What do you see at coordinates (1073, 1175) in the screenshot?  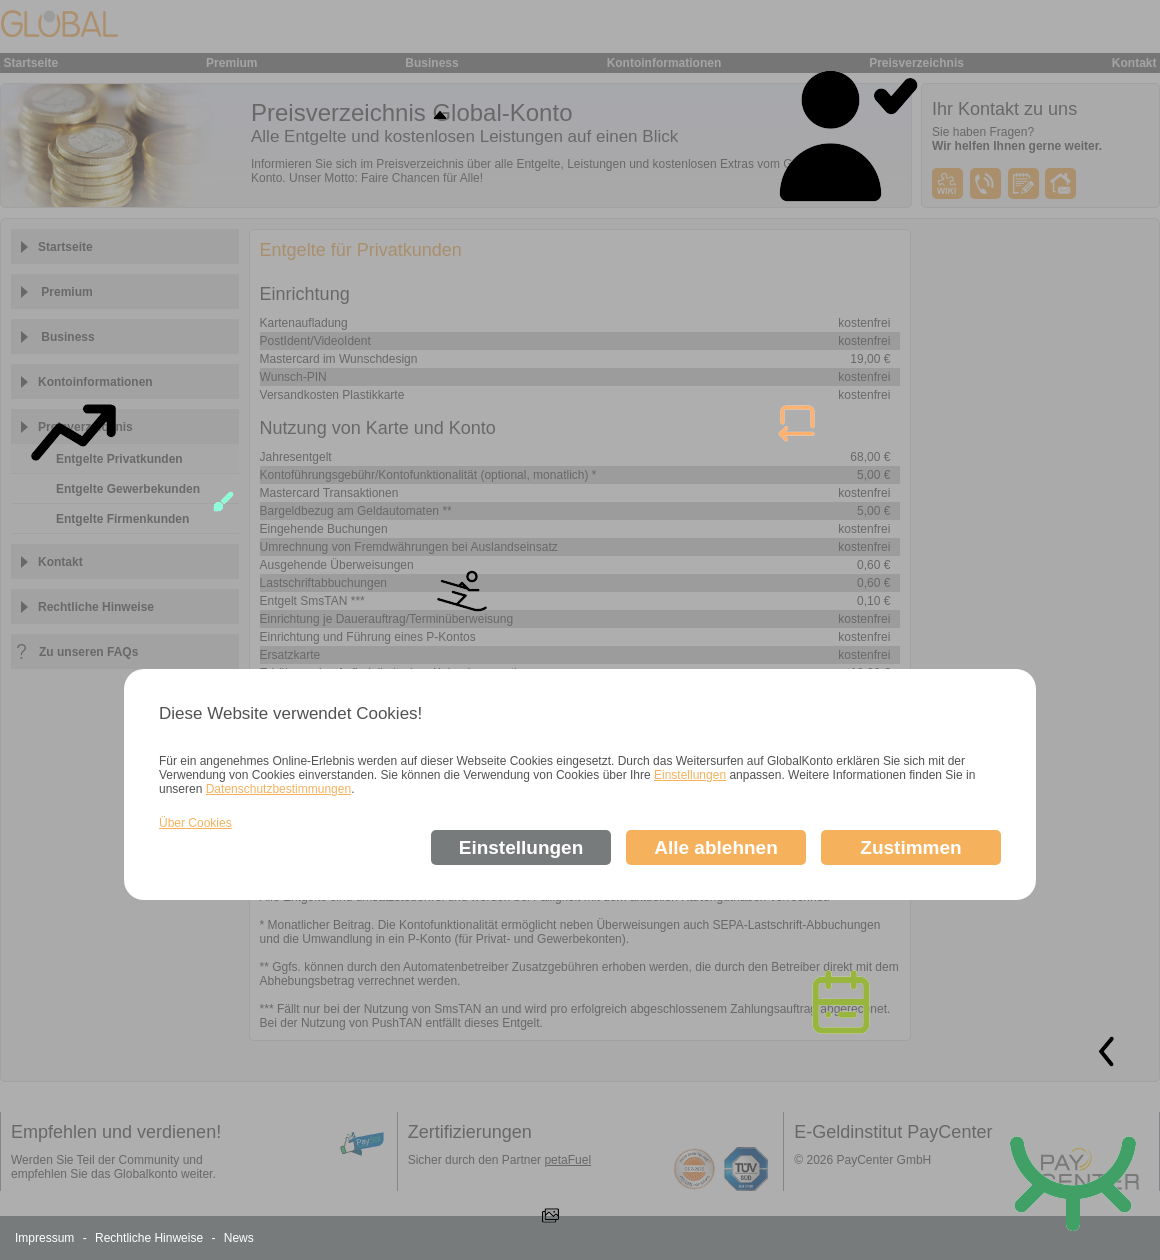 I see `hide password or sensitive content` at bounding box center [1073, 1175].